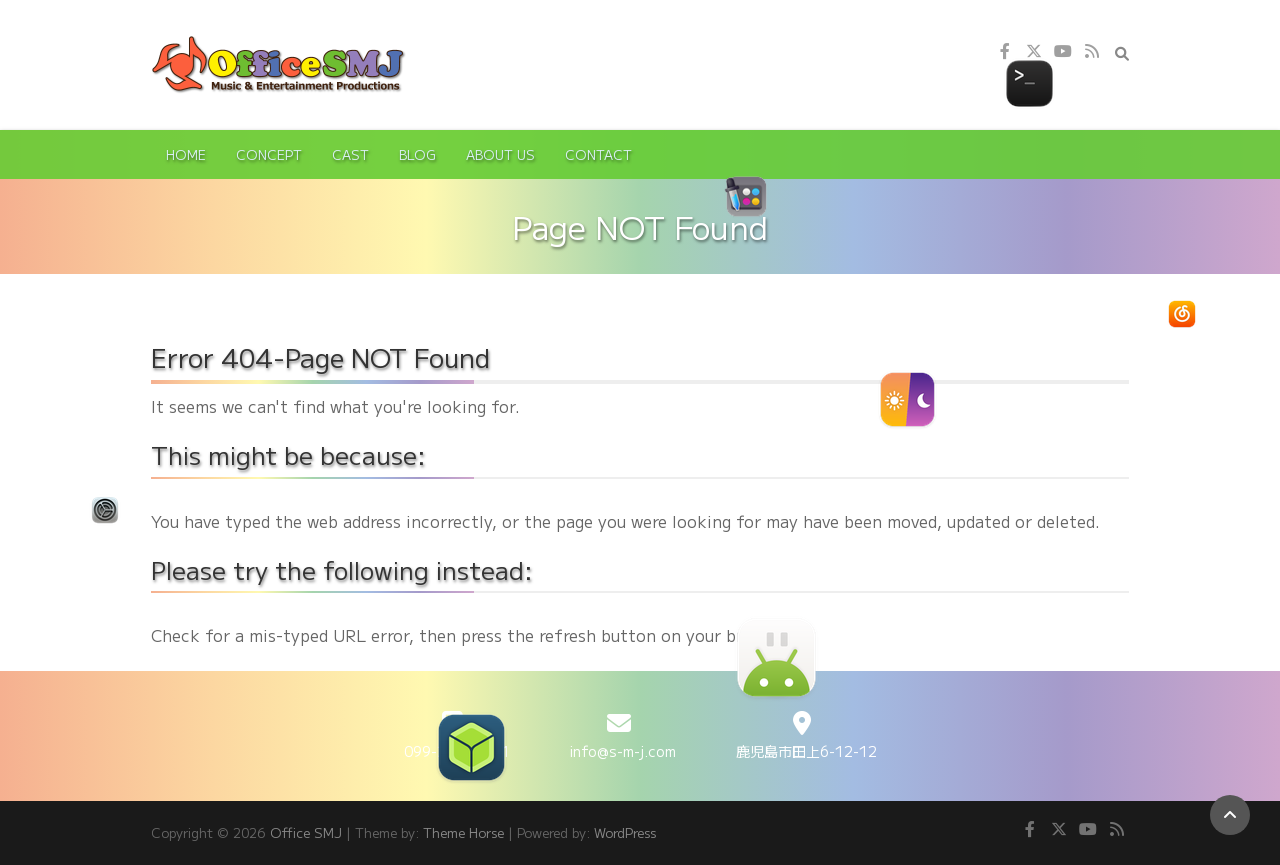  What do you see at coordinates (471, 747) in the screenshot?
I see `open balenaEtcher to flash OS images to drives` at bounding box center [471, 747].